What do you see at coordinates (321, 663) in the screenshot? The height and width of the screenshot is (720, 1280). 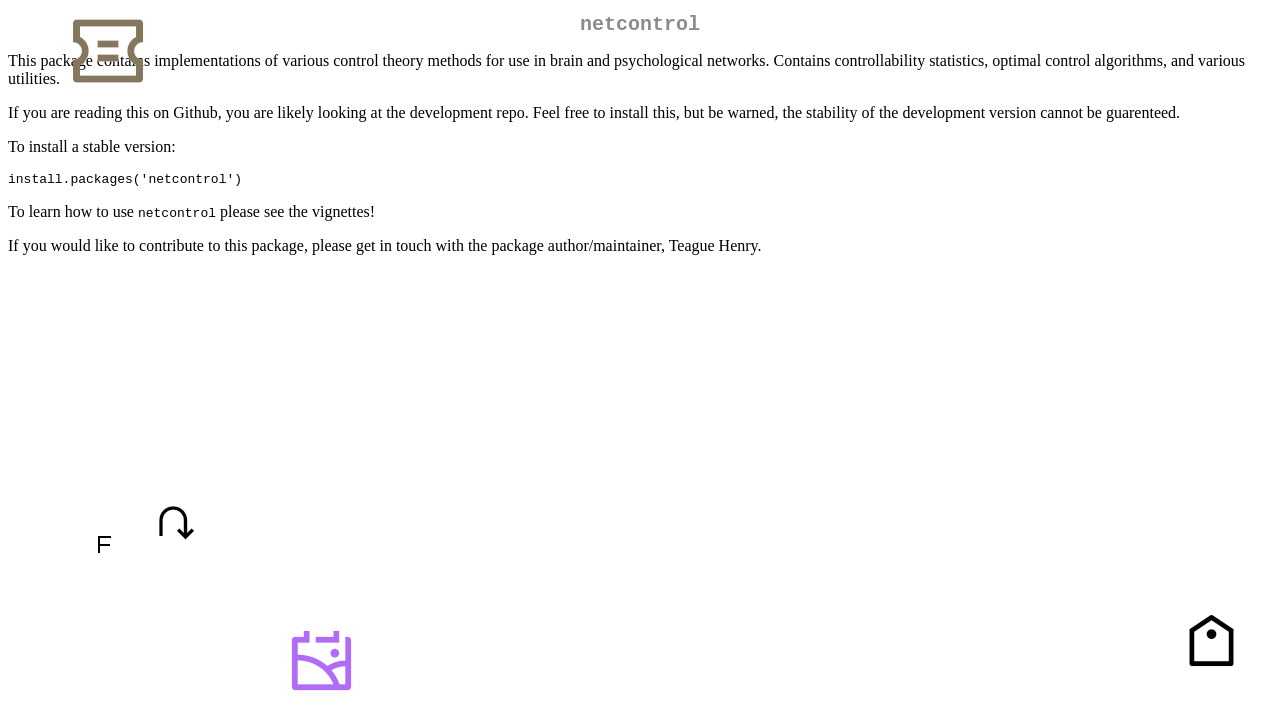 I see `view photo gallery` at bounding box center [321, 663].